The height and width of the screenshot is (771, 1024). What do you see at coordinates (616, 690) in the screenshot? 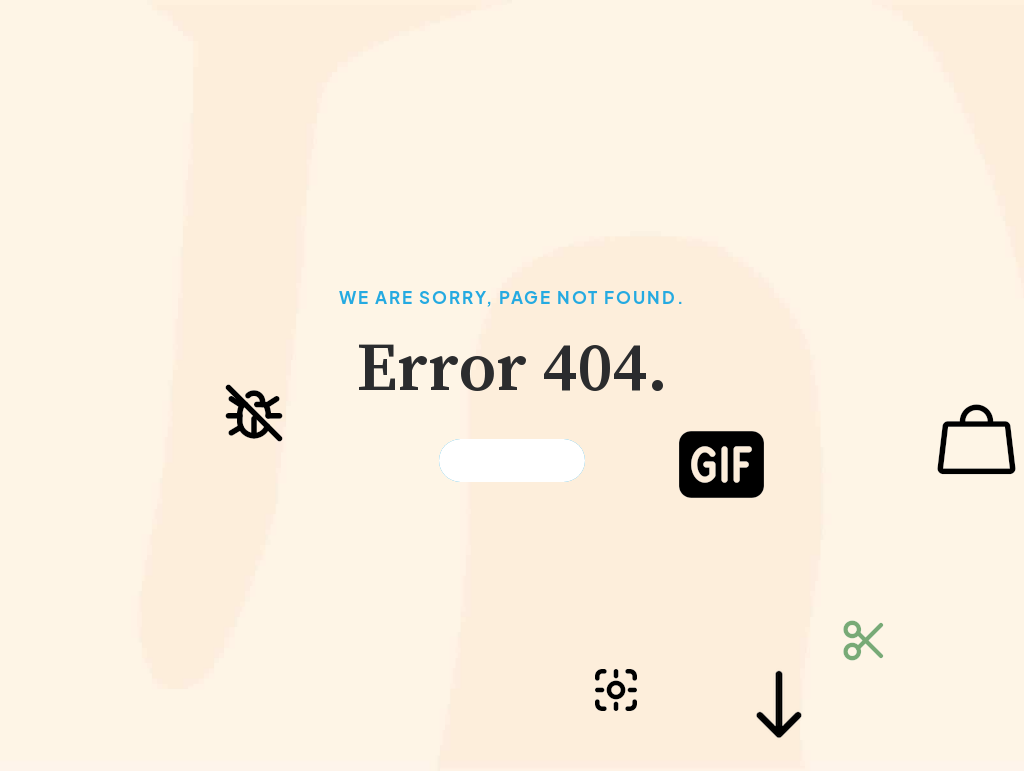
I see `activate camera or photo sensor` at bounding box center [616, 690].